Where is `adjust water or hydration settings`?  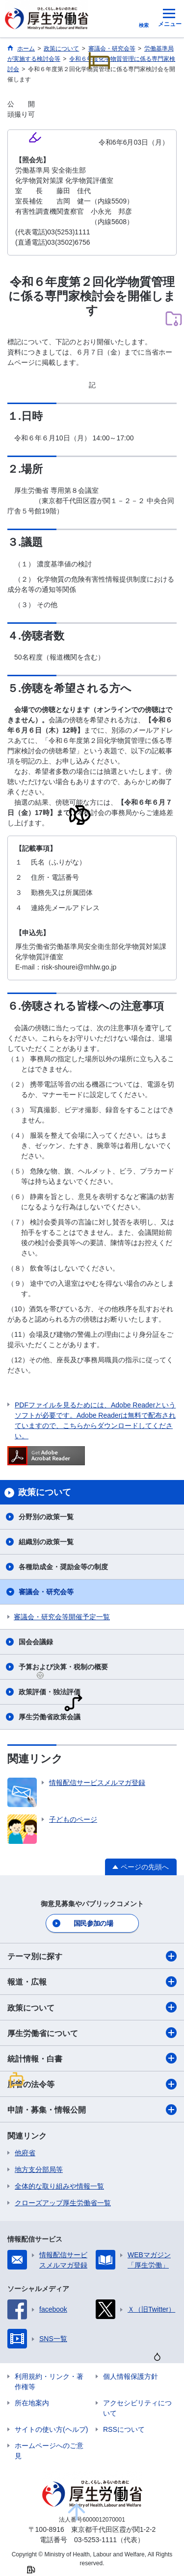
adjust water or hydration settings is located at coordinates (157, 2356).